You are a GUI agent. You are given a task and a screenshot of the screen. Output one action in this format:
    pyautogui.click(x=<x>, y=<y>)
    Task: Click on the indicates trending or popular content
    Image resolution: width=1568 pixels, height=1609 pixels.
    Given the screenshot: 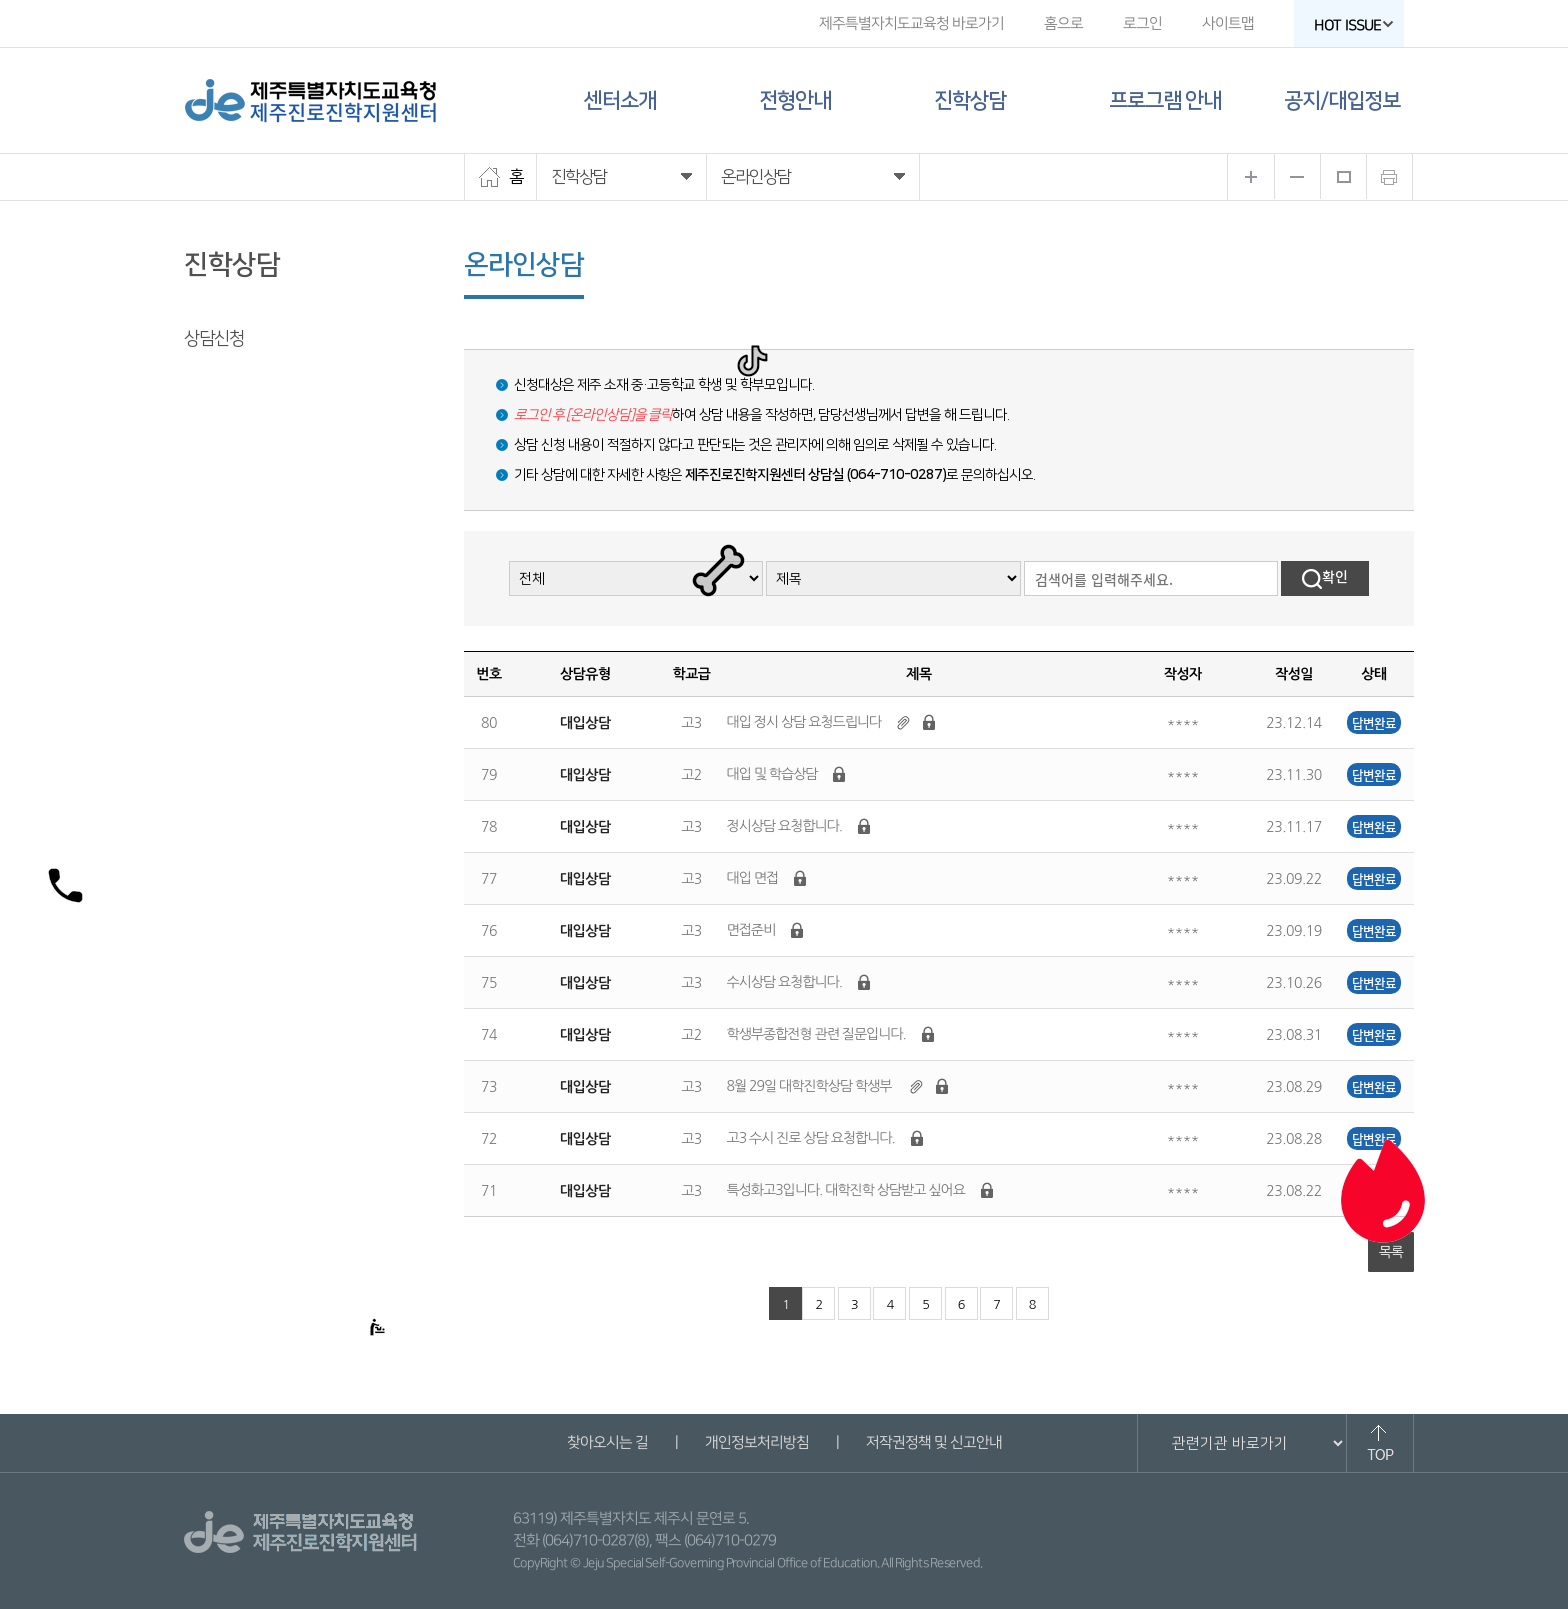 What is the action you would take?
    pyautogui.click(x=1383, y=1193)
    